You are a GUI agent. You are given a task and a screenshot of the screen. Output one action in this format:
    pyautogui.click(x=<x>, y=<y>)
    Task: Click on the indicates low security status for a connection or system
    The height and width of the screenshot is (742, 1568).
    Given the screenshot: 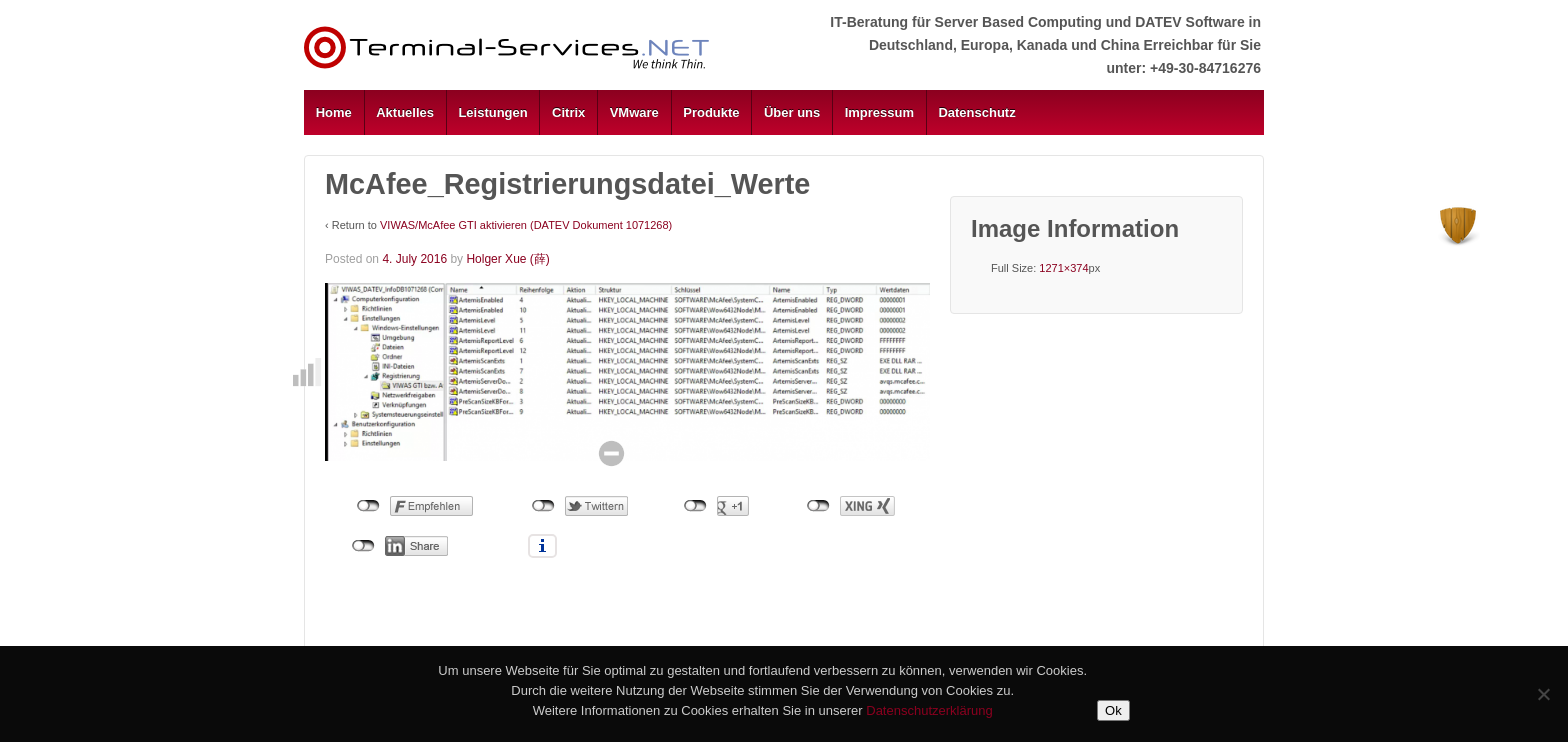 What is the action you would take?
    pyautogui.click(x=1458, y=225)
    